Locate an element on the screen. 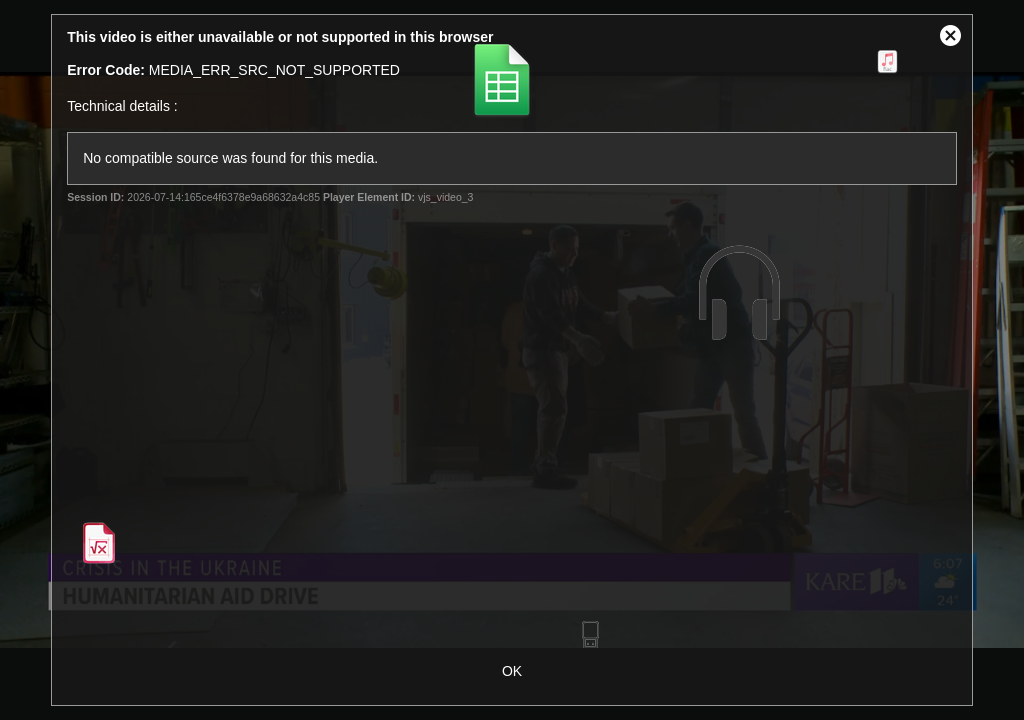 Image resolution: width=1024 pixels, height=720 pixels. eject or safely remove USB drive is located at coordinates (590, 634).